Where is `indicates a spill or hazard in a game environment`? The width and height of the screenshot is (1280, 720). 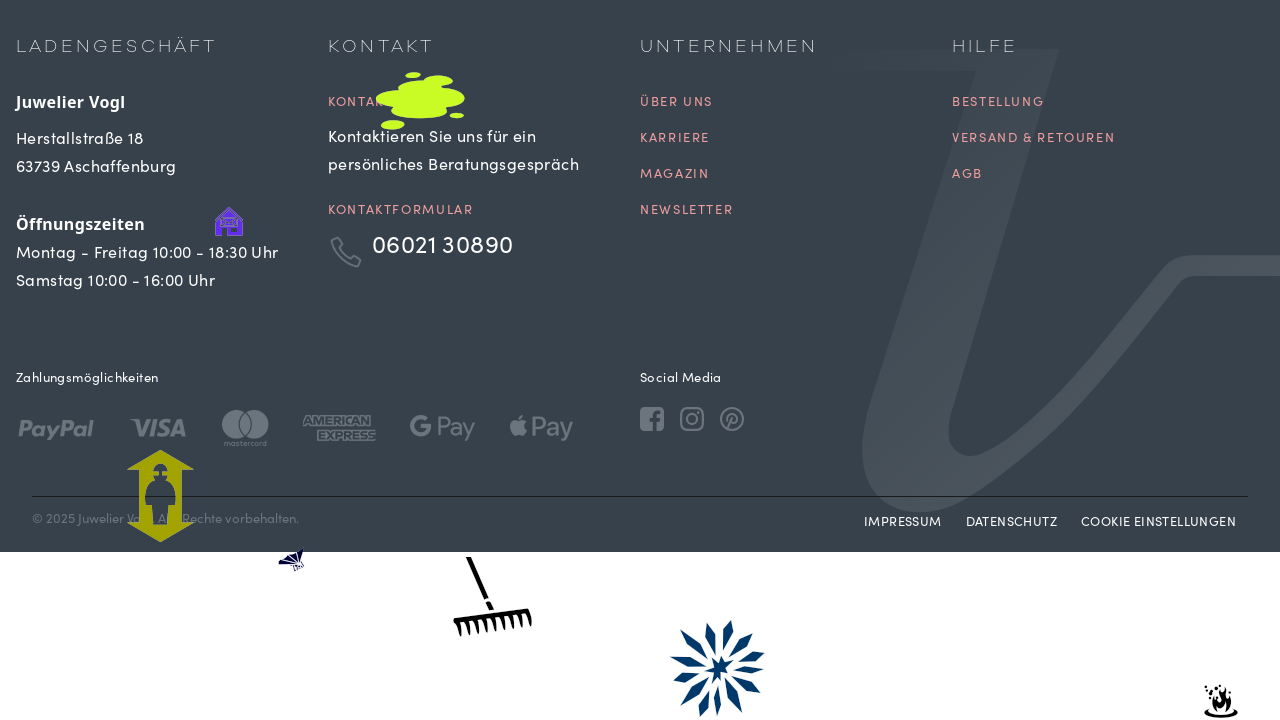
indicates a spill or hazard in a game environment is located at coordinates (420, 94).